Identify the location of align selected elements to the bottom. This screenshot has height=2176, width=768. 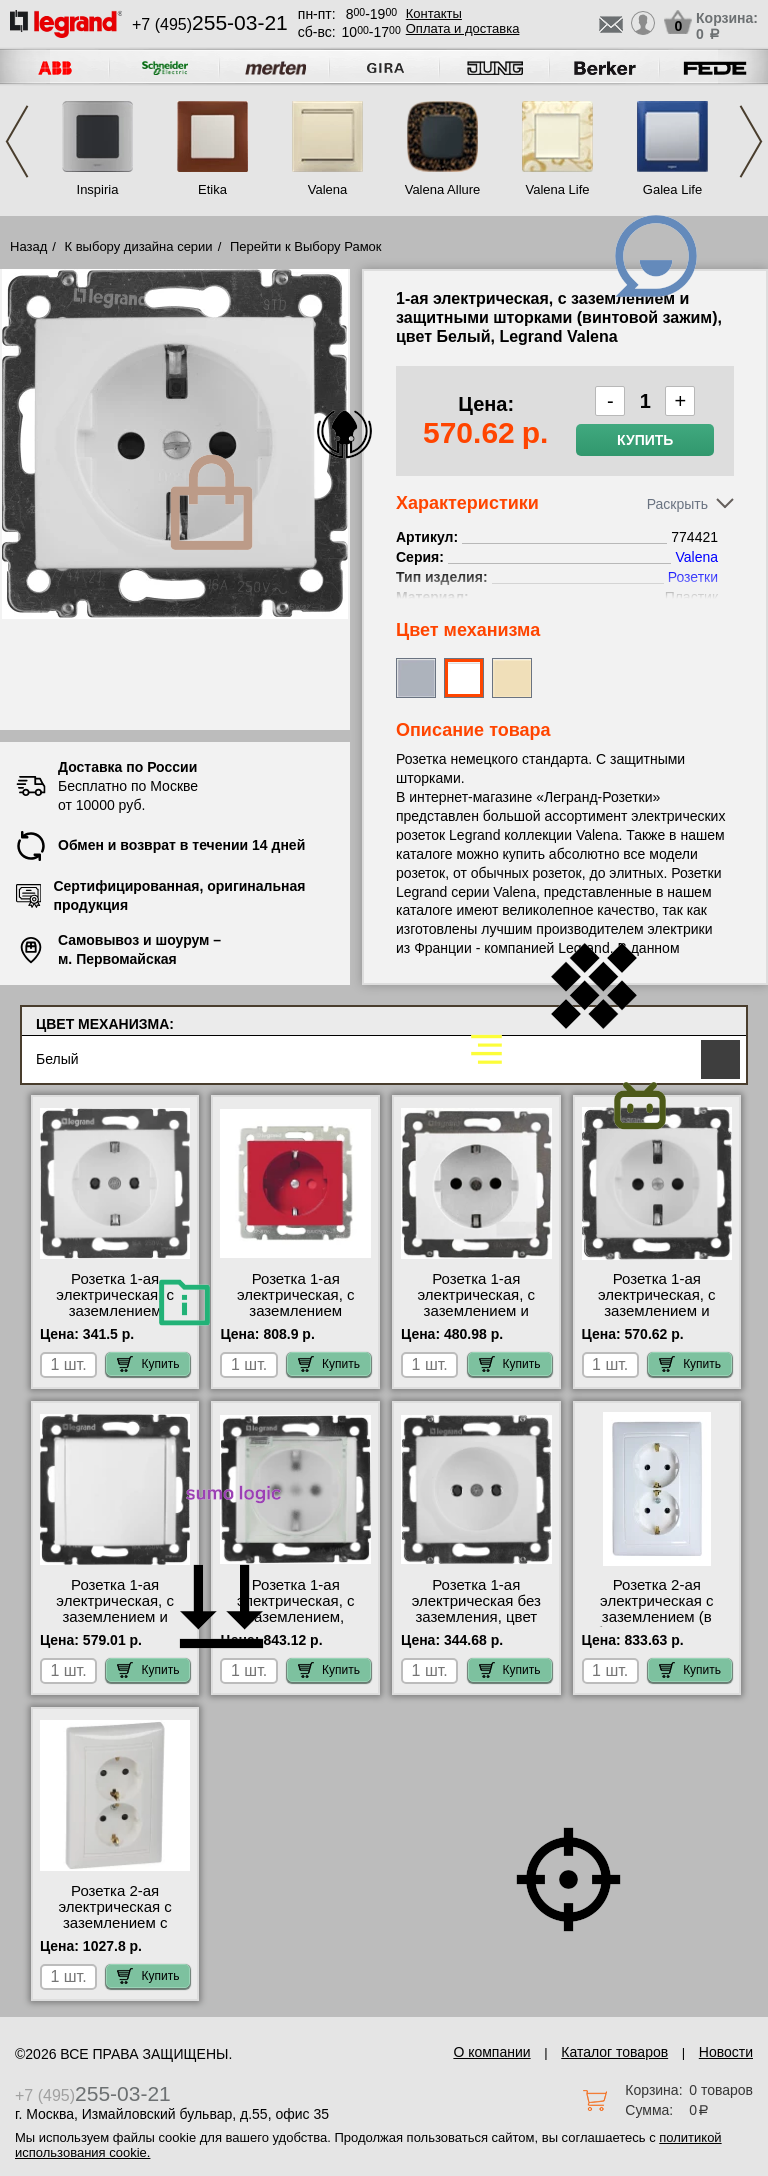
(221, 1606).